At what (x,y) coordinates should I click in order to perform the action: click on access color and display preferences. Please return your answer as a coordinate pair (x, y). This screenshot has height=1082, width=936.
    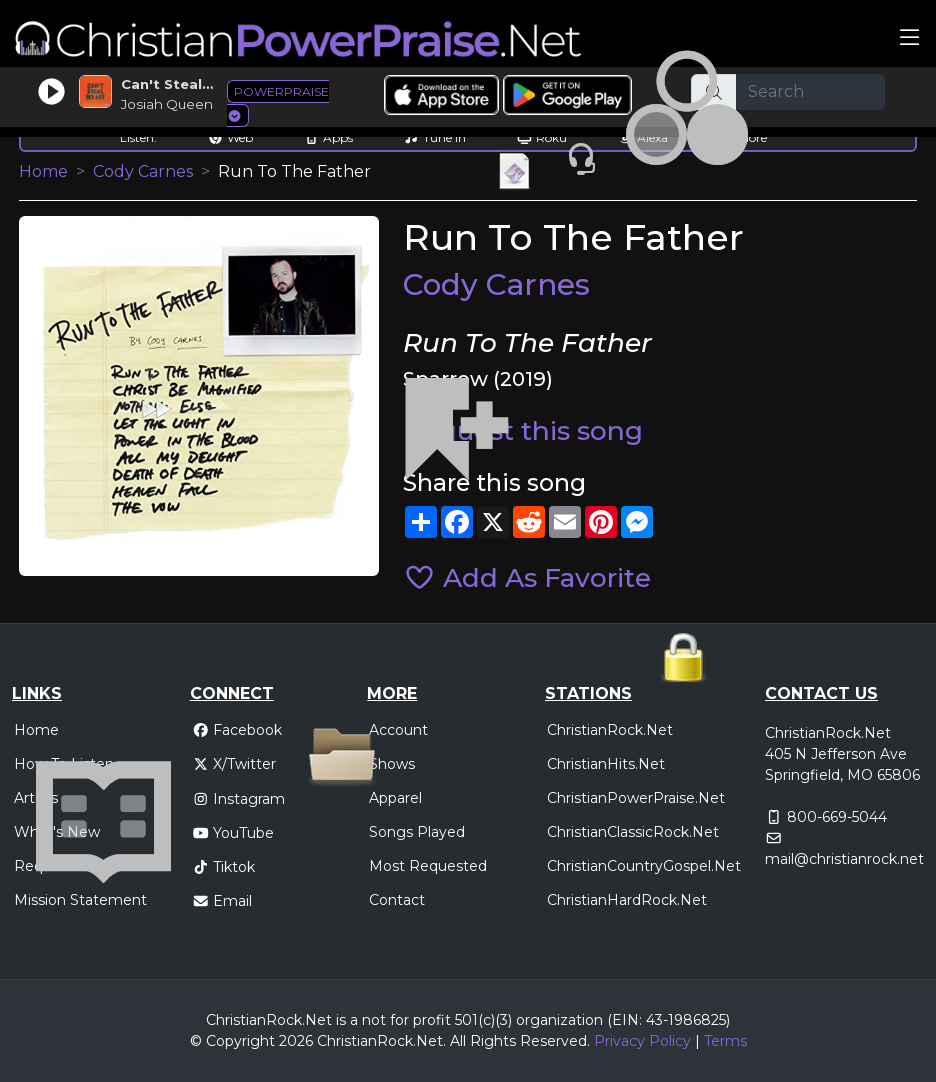
    Looking at the image, I should click on (687, 104).